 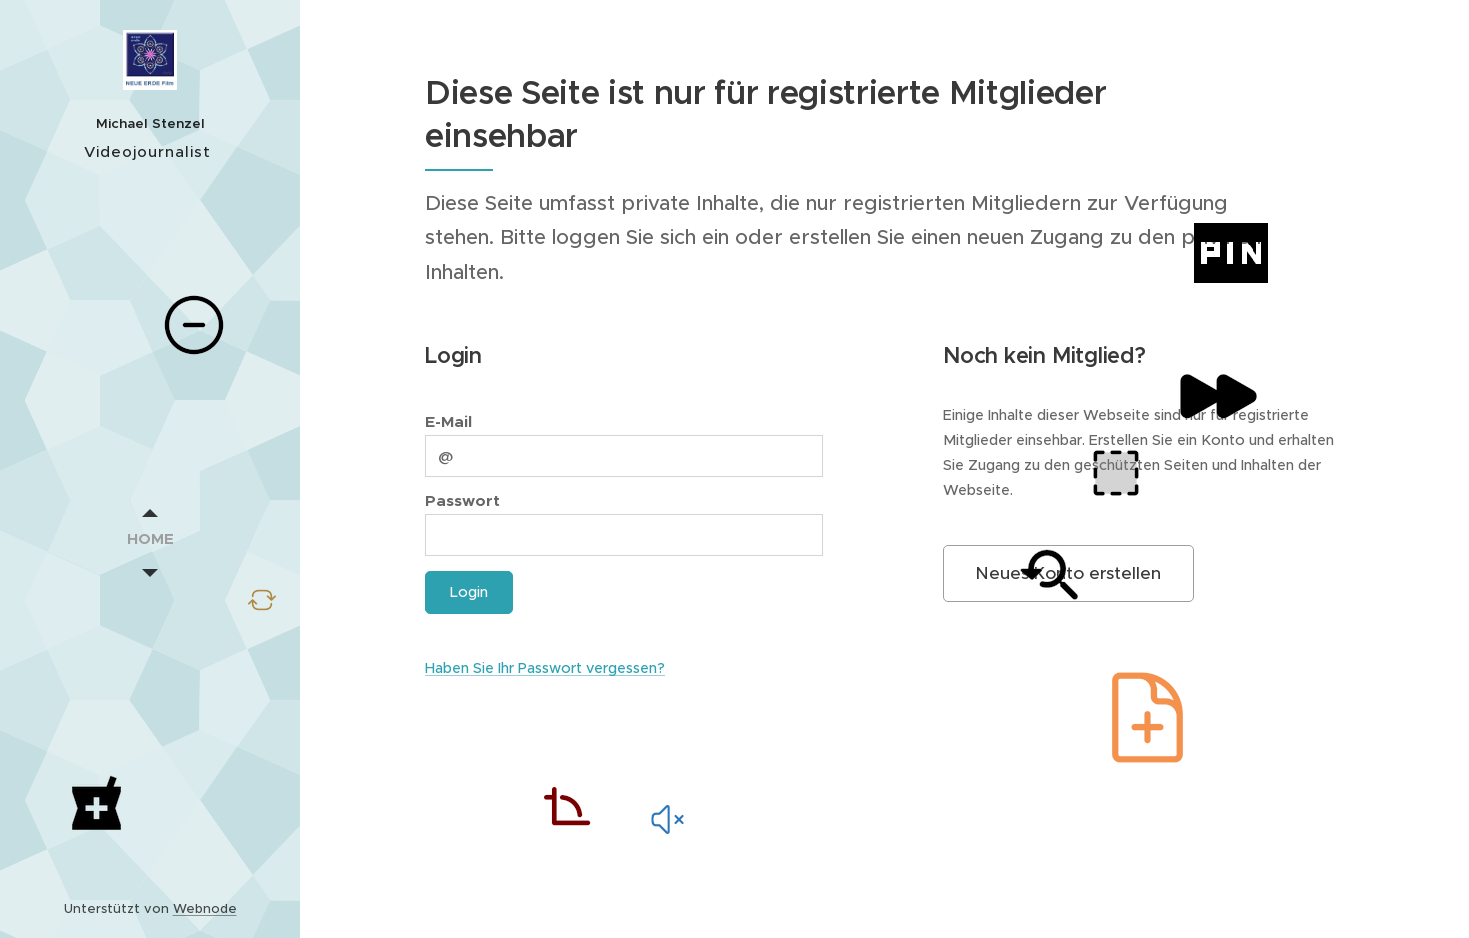 I want to click on remove an item from a list or cart, so click(x=194, y=325).